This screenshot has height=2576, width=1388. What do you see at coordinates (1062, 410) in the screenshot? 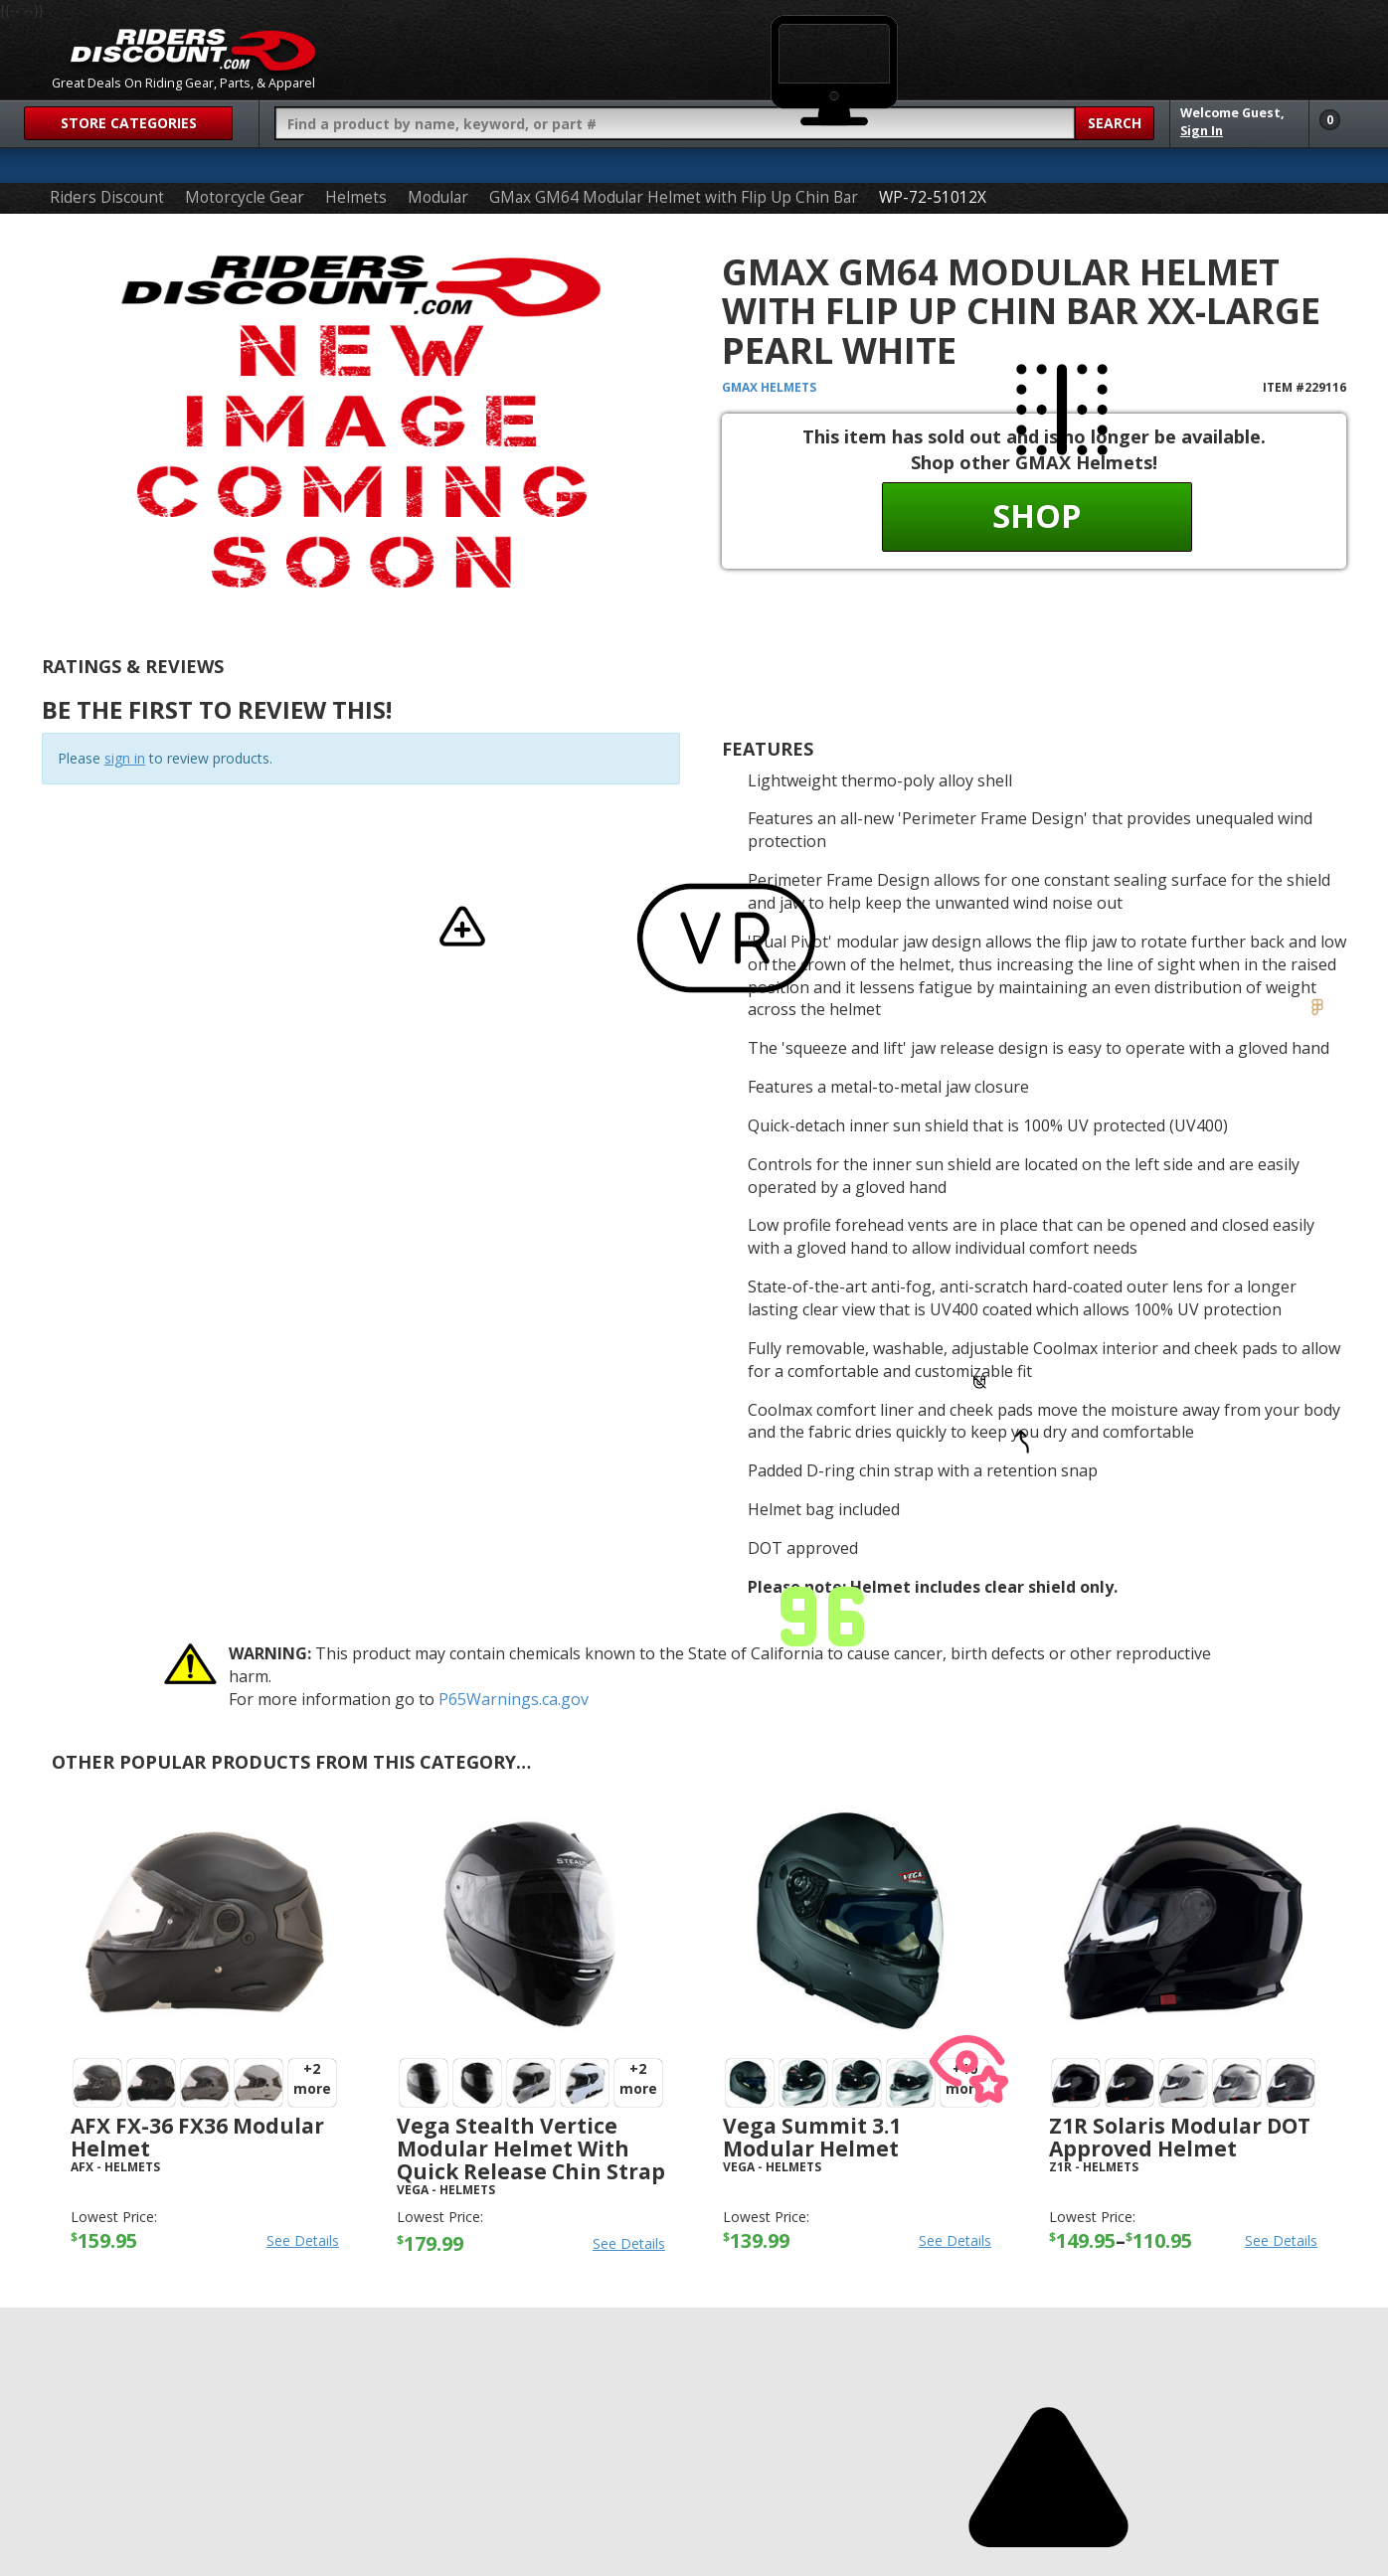
I see `add a vertical border to selected cells` at bounding box center [1062, 410].